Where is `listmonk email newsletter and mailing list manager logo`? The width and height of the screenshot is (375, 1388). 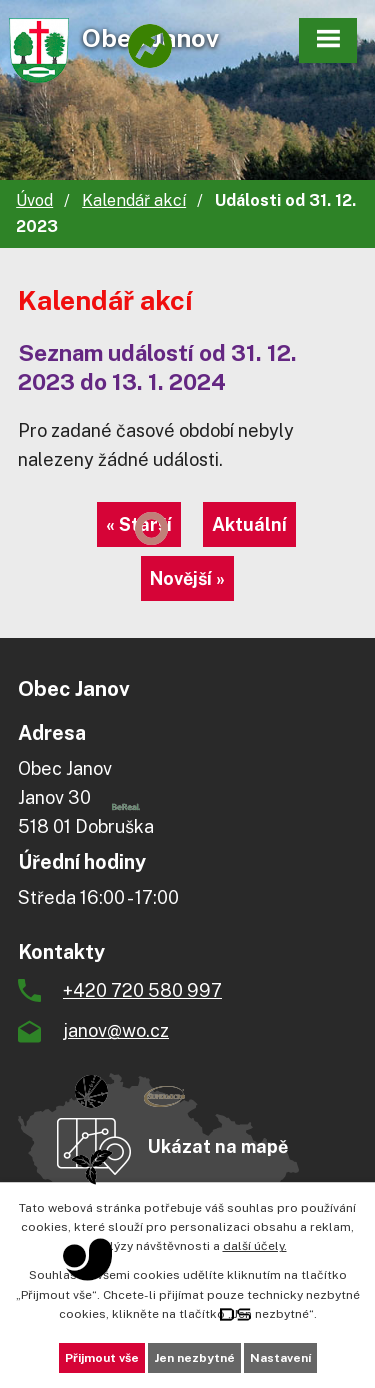
listmonk email newsletter and mailing list manager logo is located at coordinates (151, 528).